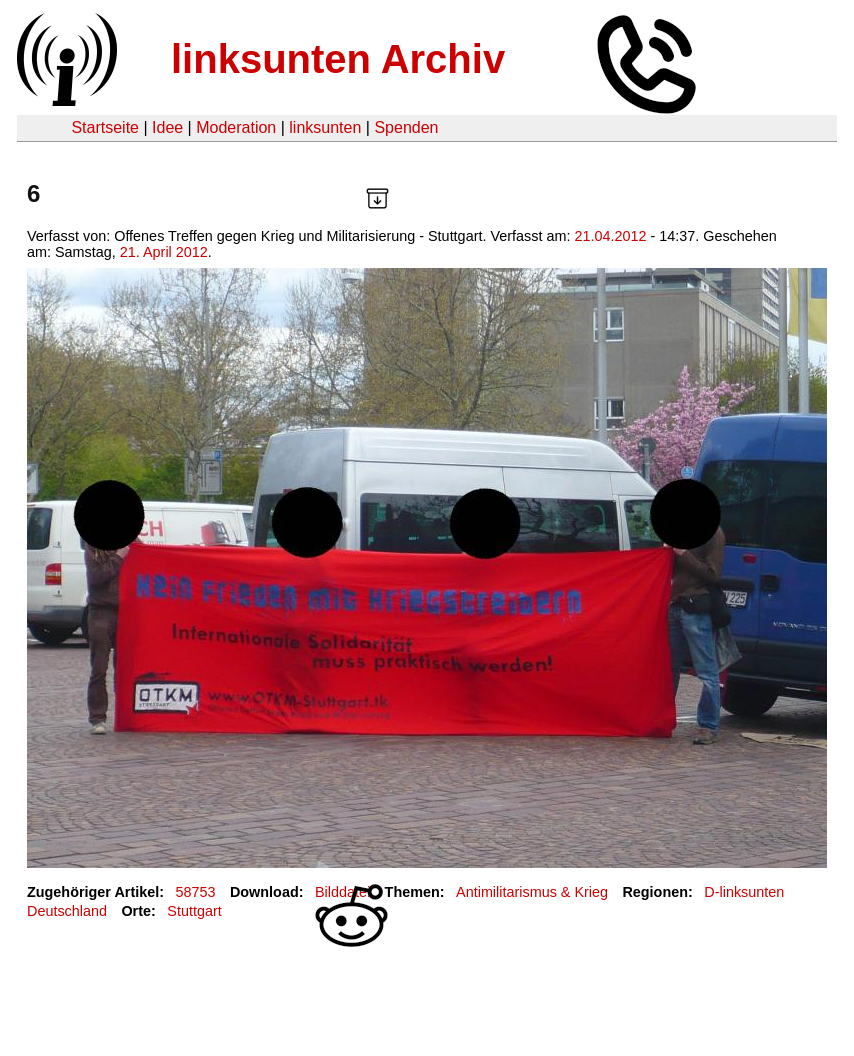 This screenshot has height=1056, width=854. What do you see at coordinates (351, 915) in the screenshot?
I see `open Reddit app` at bounding box center [351, 915].